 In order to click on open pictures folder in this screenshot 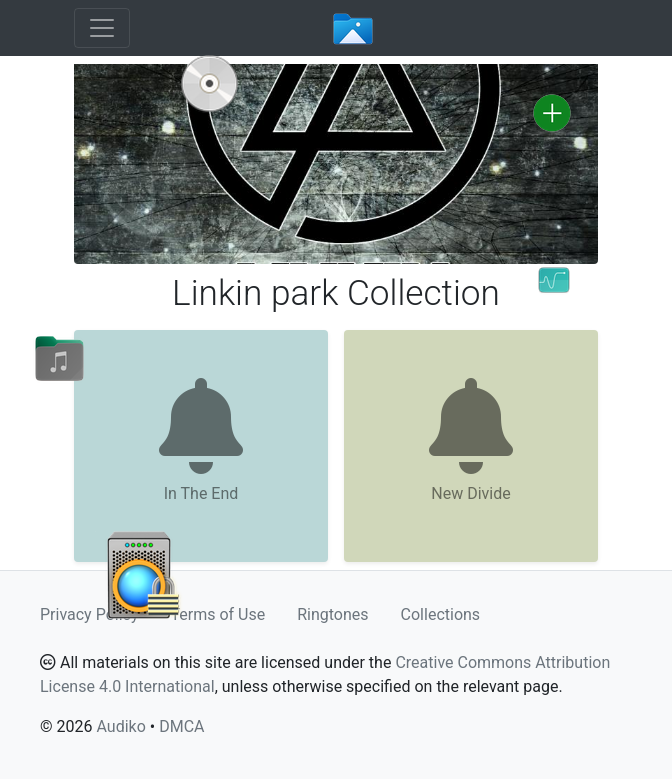, I will do `click(353, 30)`.